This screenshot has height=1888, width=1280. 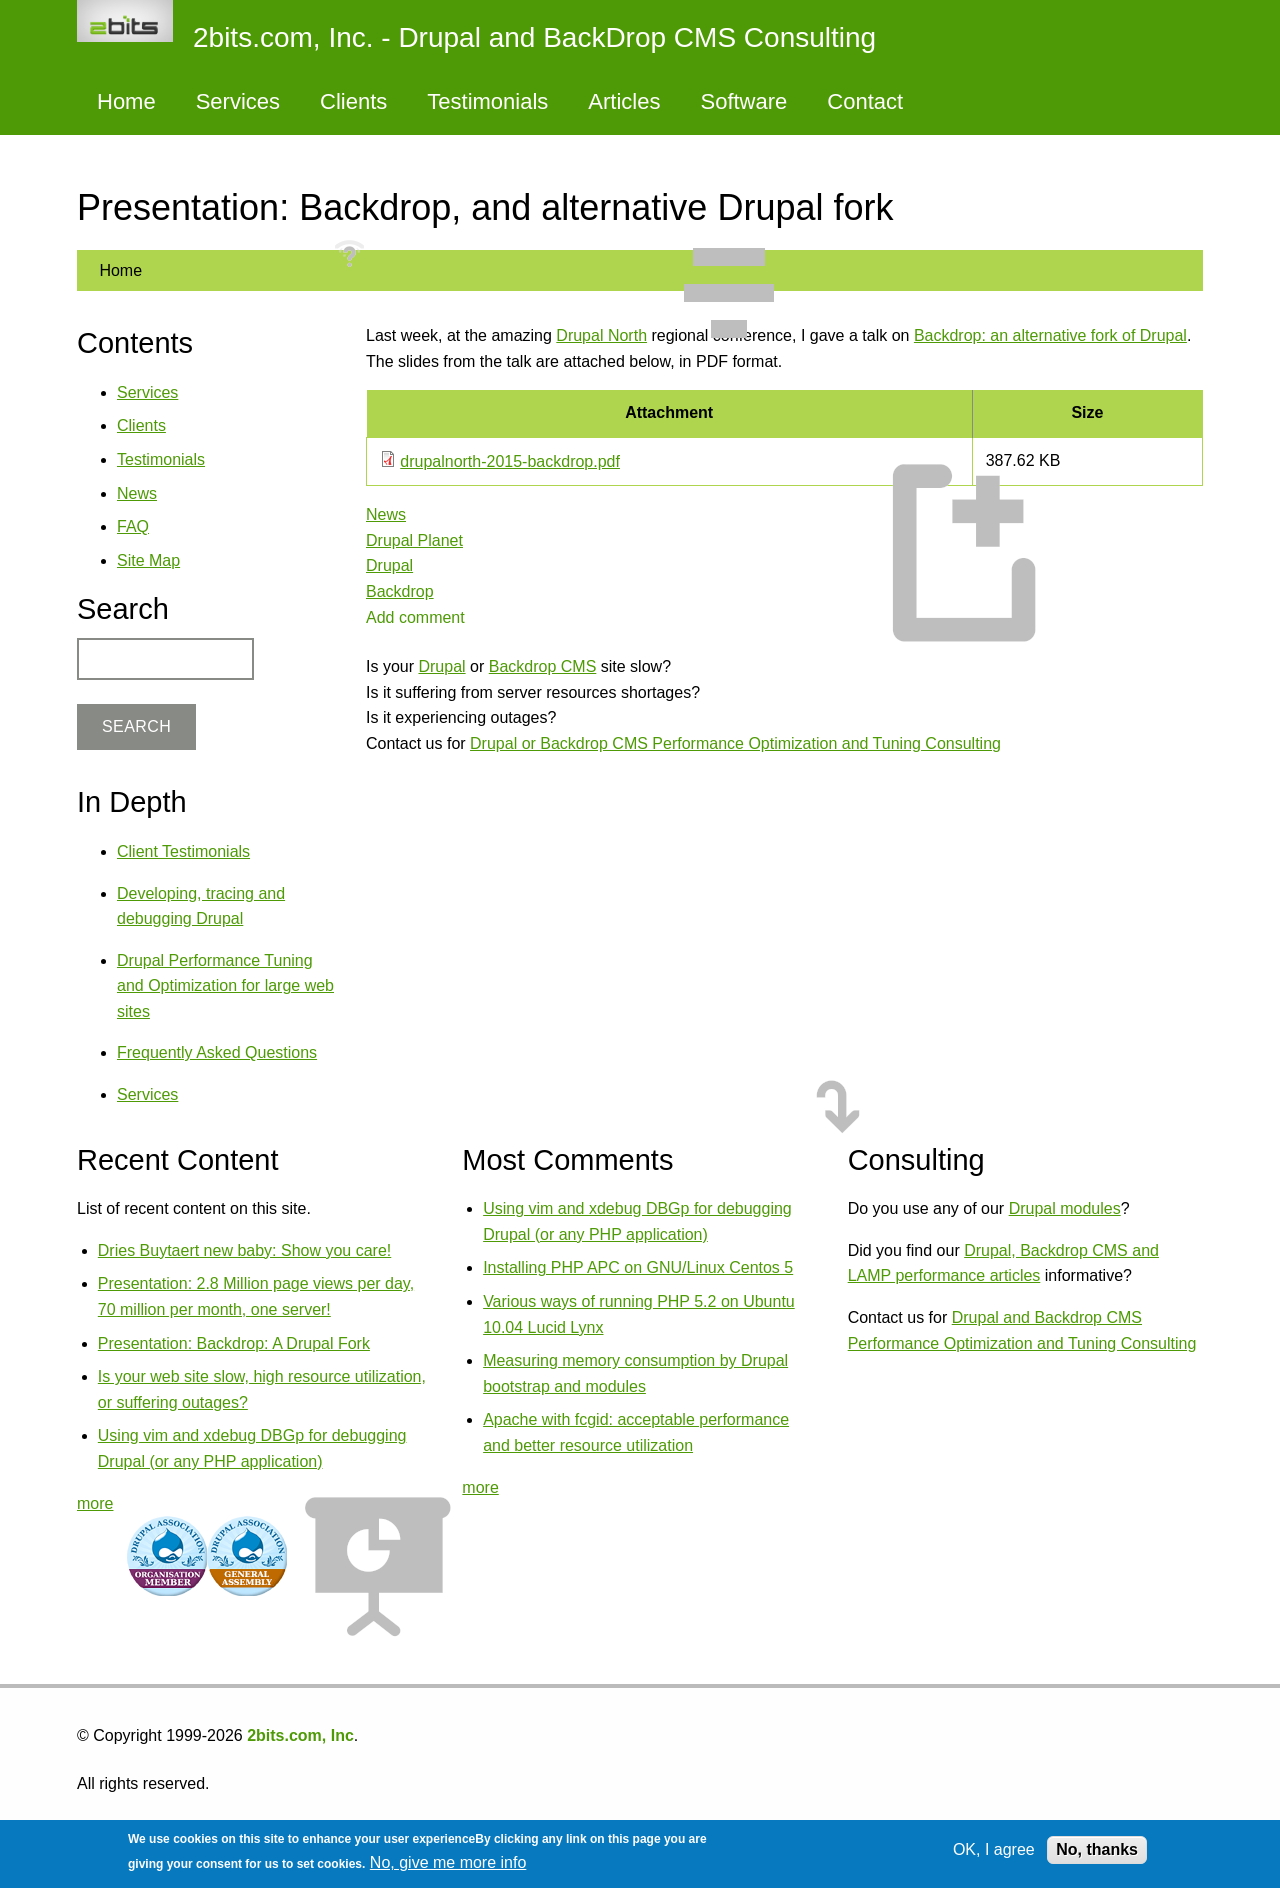 What do you see at coordinates (349, 252) in the screenshot?
I see `indicates no network route available` at bounding box center [349, 252].